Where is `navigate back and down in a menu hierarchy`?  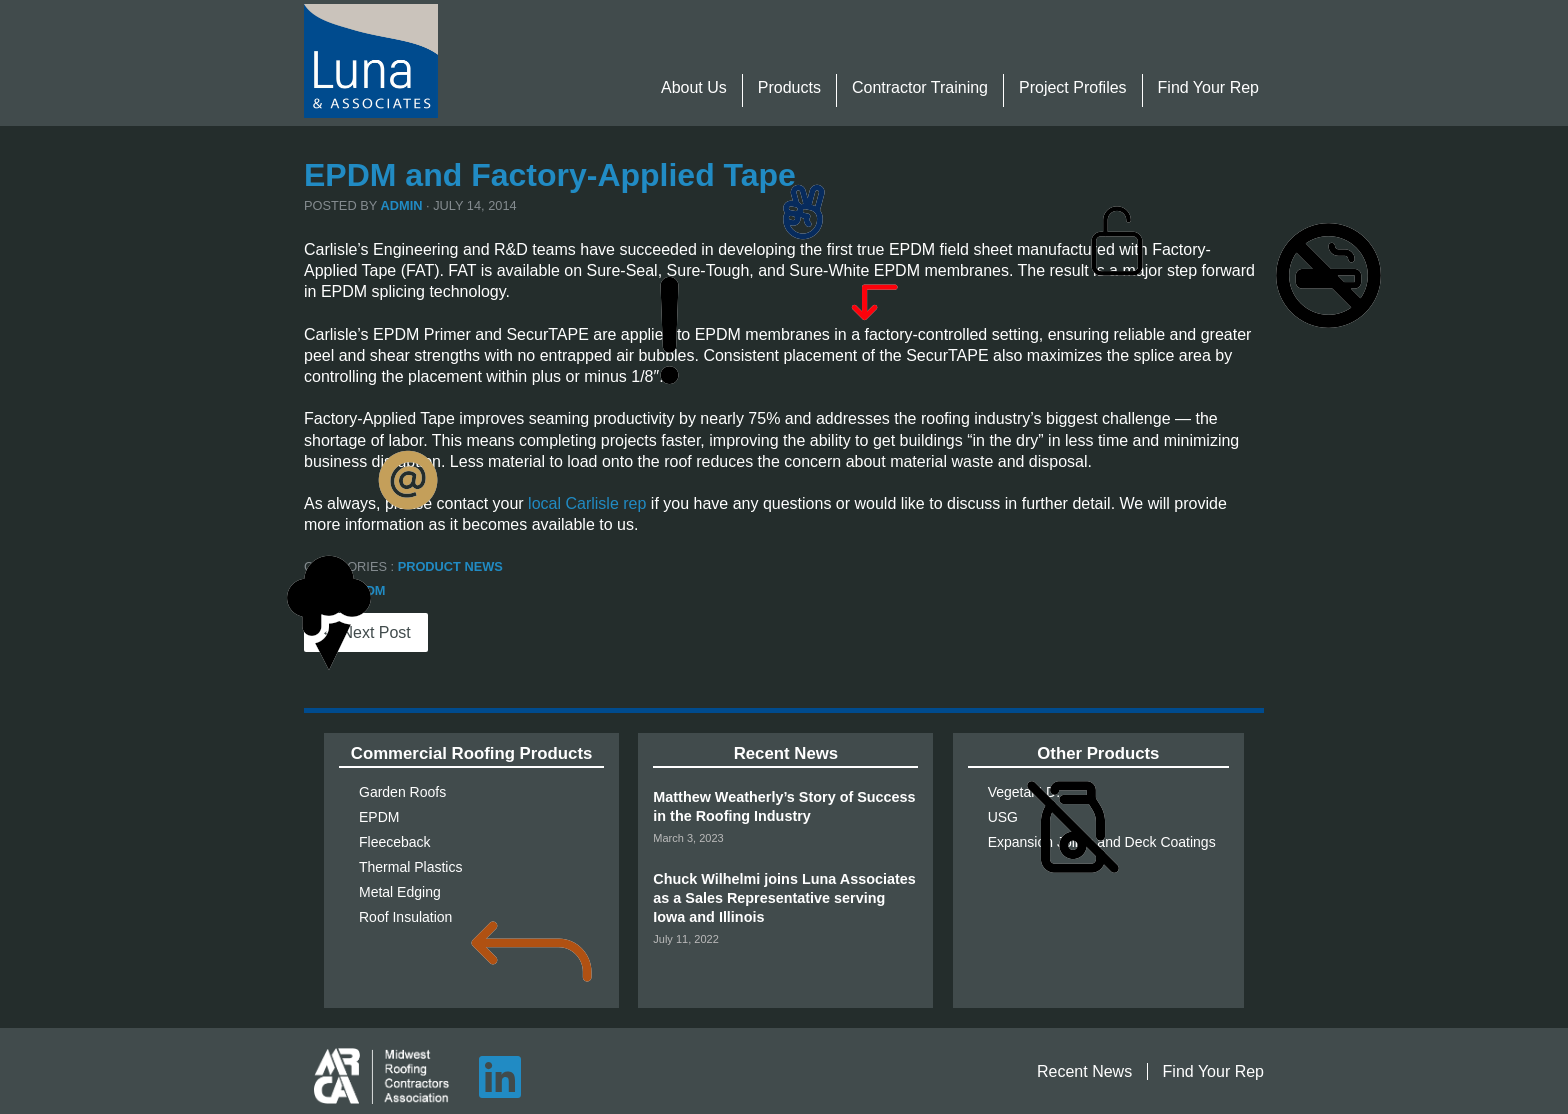
navigate back and down in a menu hierarchy is located at coordinates (873, 299).